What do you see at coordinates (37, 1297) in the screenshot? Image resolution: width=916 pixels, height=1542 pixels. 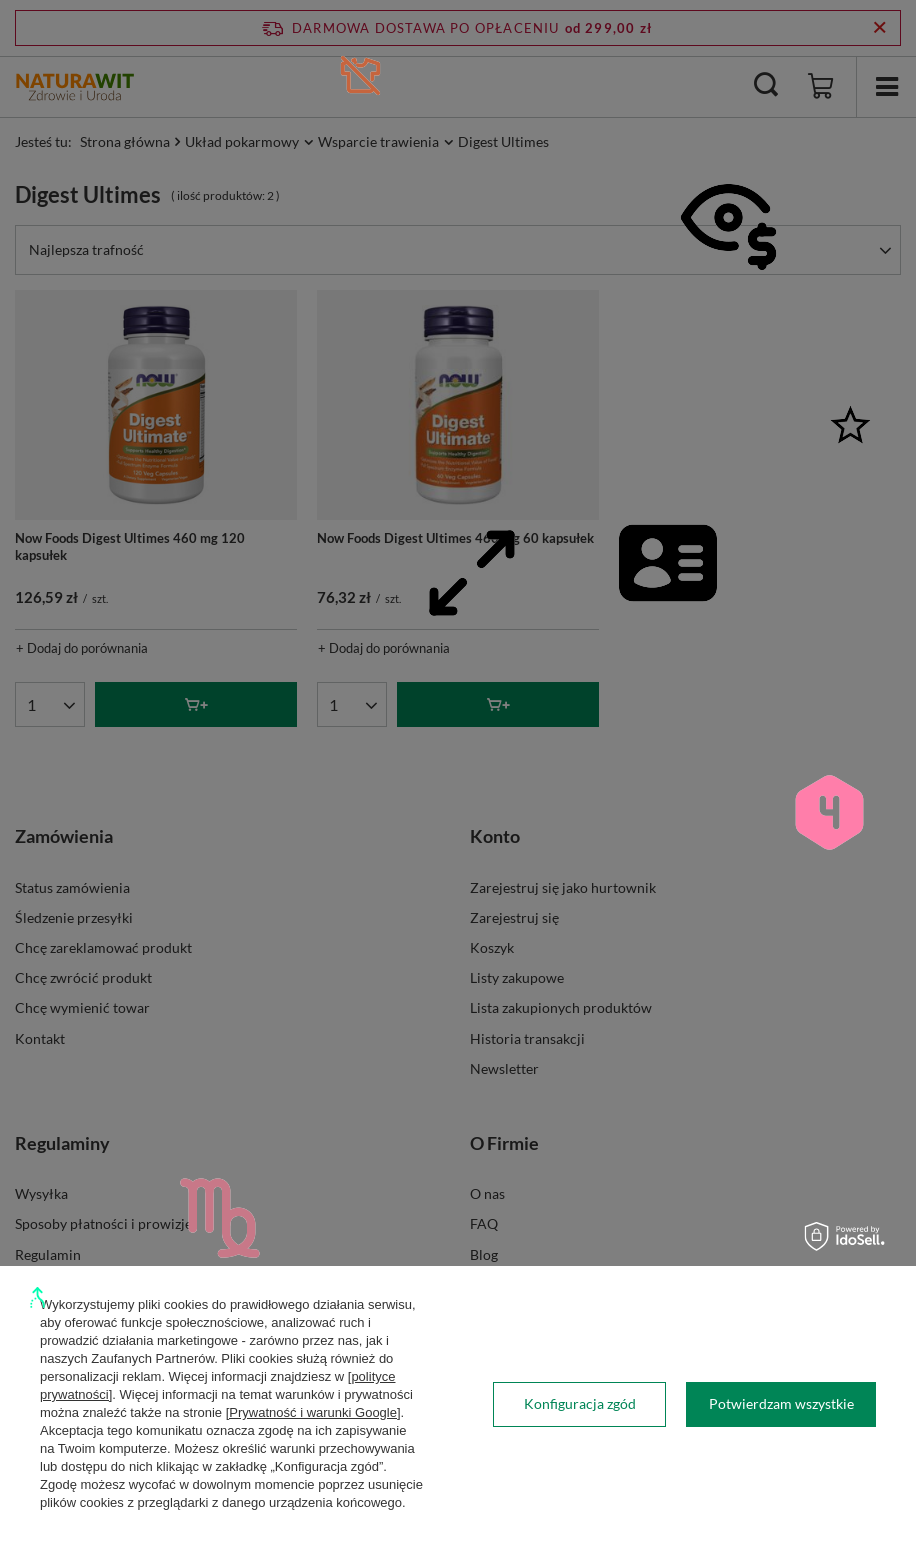 I see `merge content from right side` at bounding box center [37, 1297].